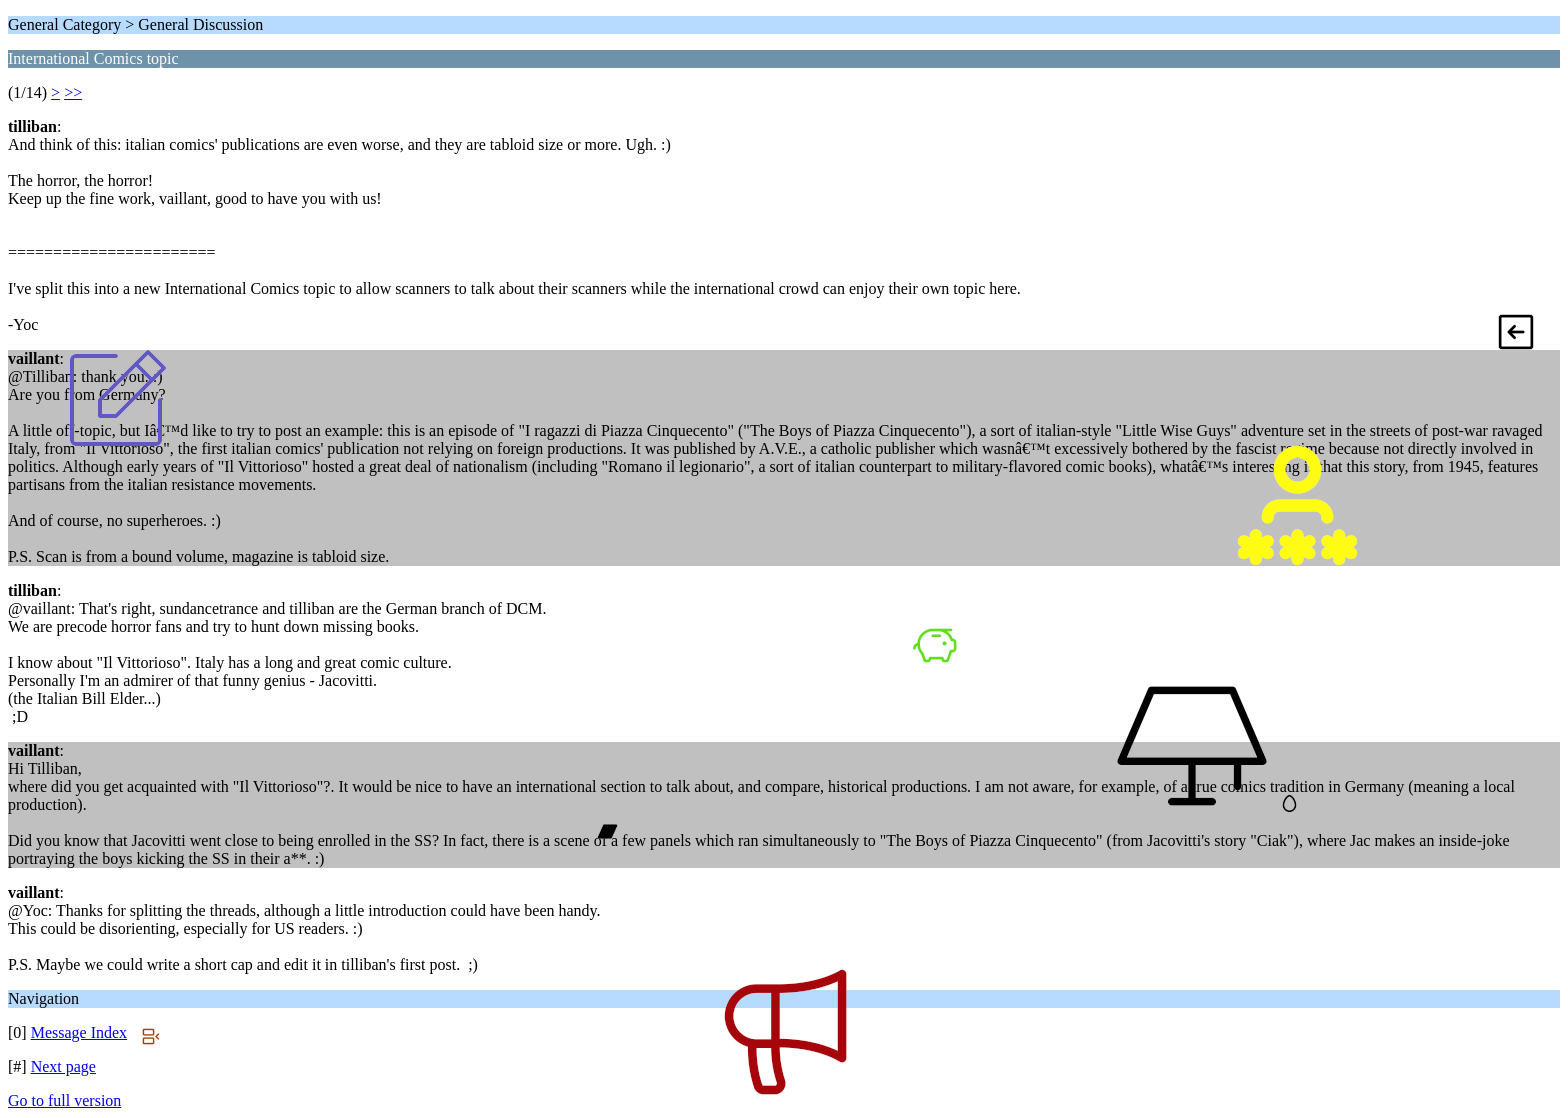 The width and height of the screenshot is (1568, 1118). Describe the element at coordinates (1297, 505) in the screenshot. I see `enter user password to sign in` at that location.